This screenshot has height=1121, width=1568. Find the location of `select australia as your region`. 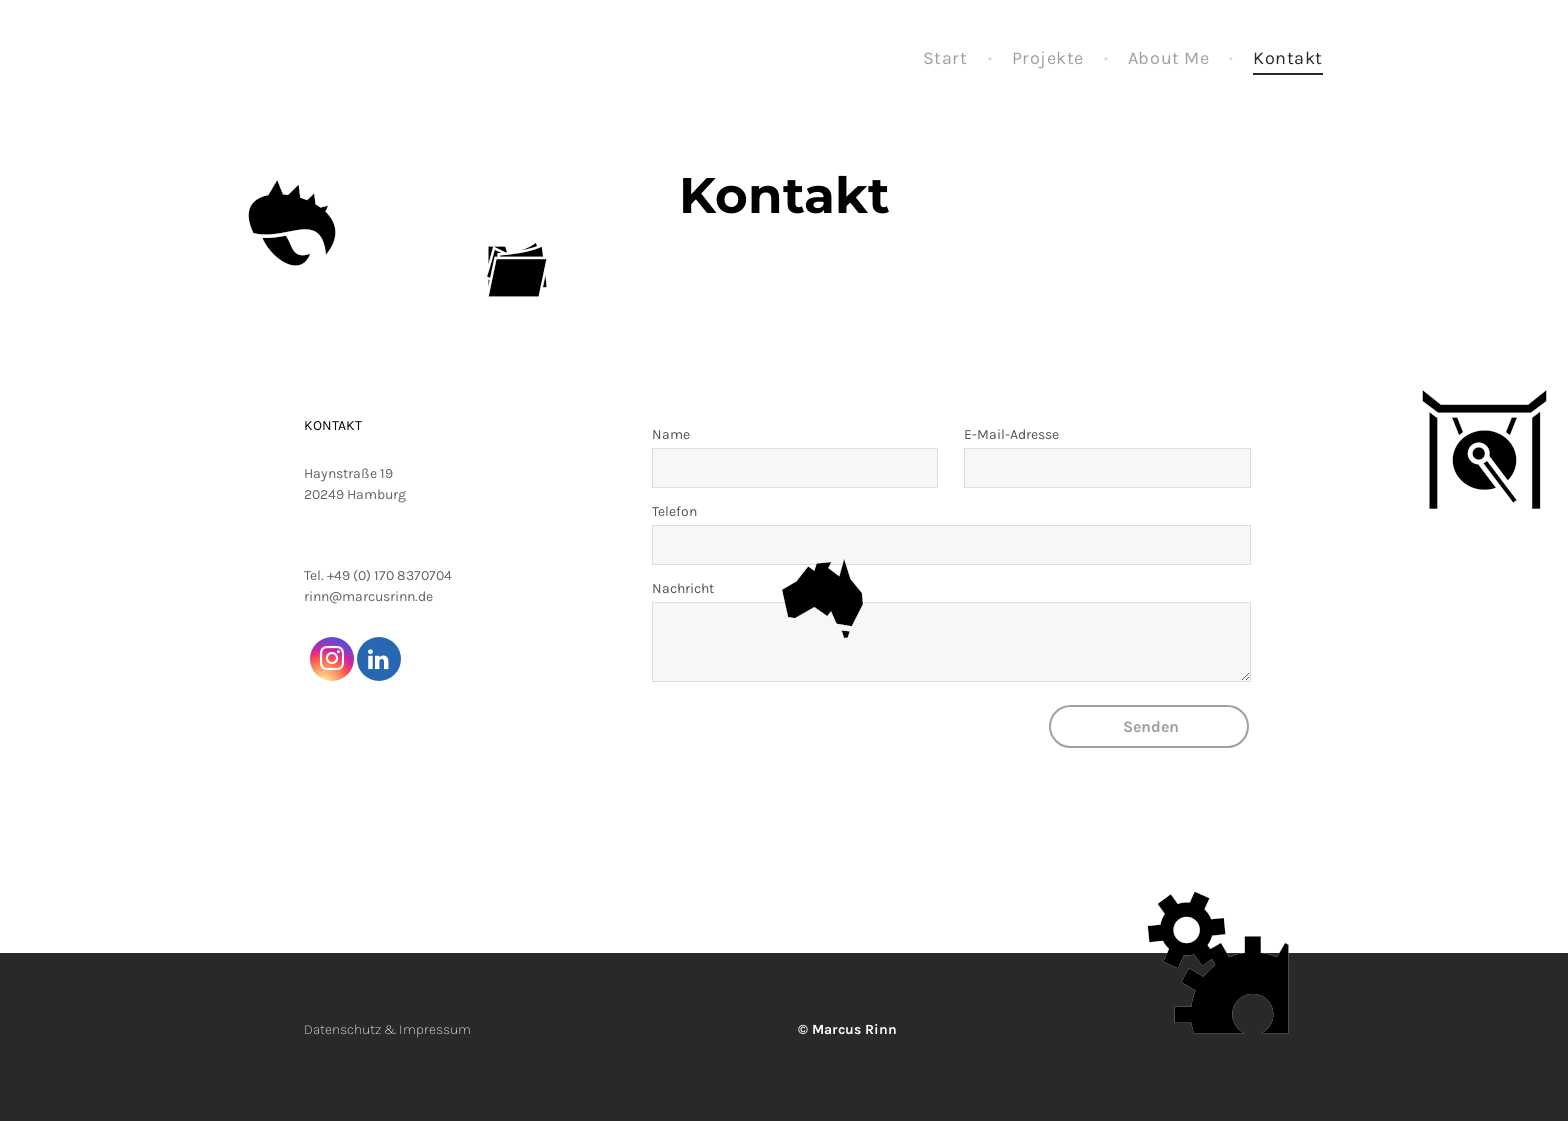

select australia as your region is located at coordinates (822, 598).